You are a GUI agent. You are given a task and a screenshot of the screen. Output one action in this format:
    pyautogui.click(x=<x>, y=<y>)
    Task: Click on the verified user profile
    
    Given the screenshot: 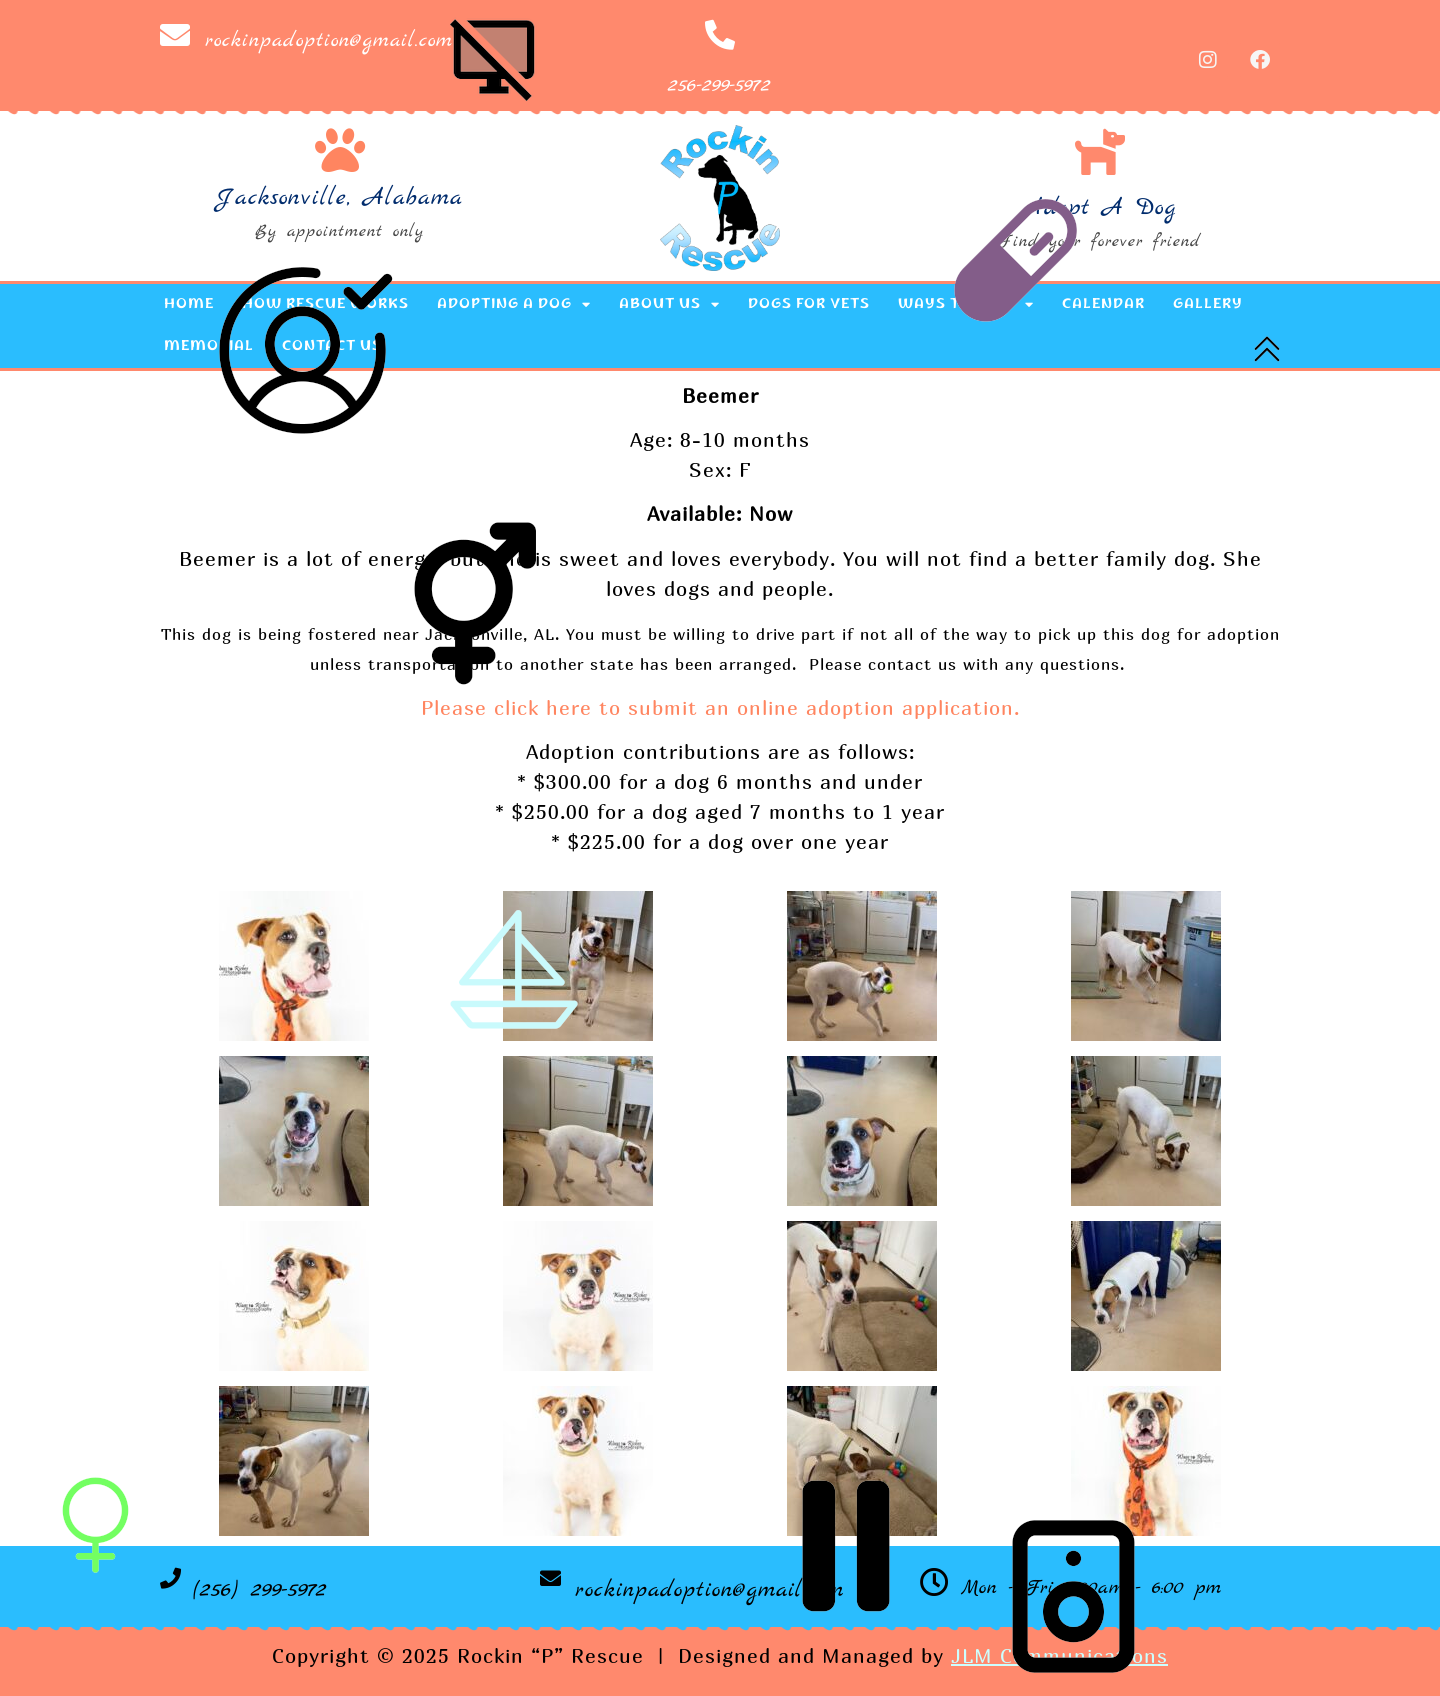 What is the action you would take?
    pyautogui.click(x=302, y=350)
    